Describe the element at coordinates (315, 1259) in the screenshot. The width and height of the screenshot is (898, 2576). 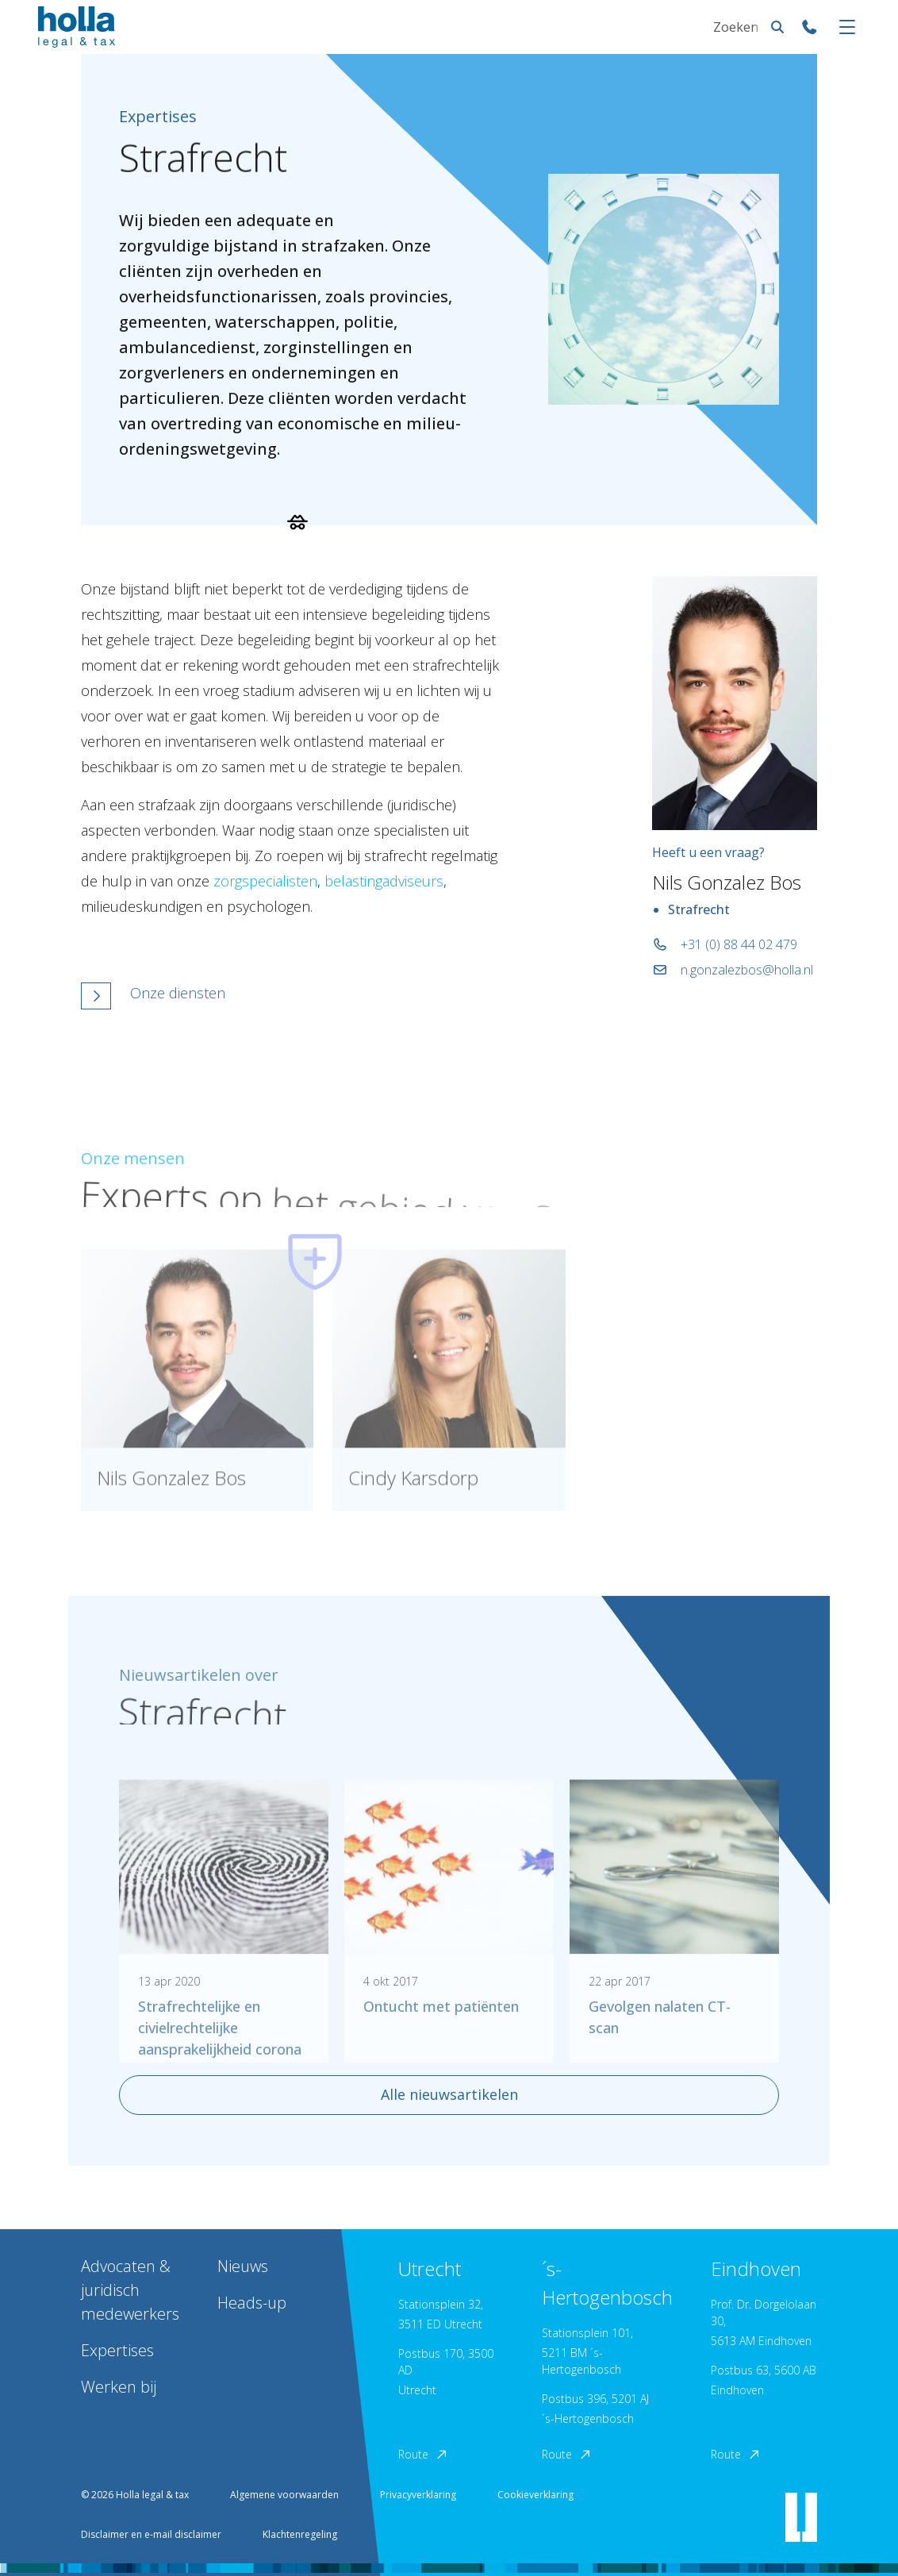
I see `add new security protection` at that location.